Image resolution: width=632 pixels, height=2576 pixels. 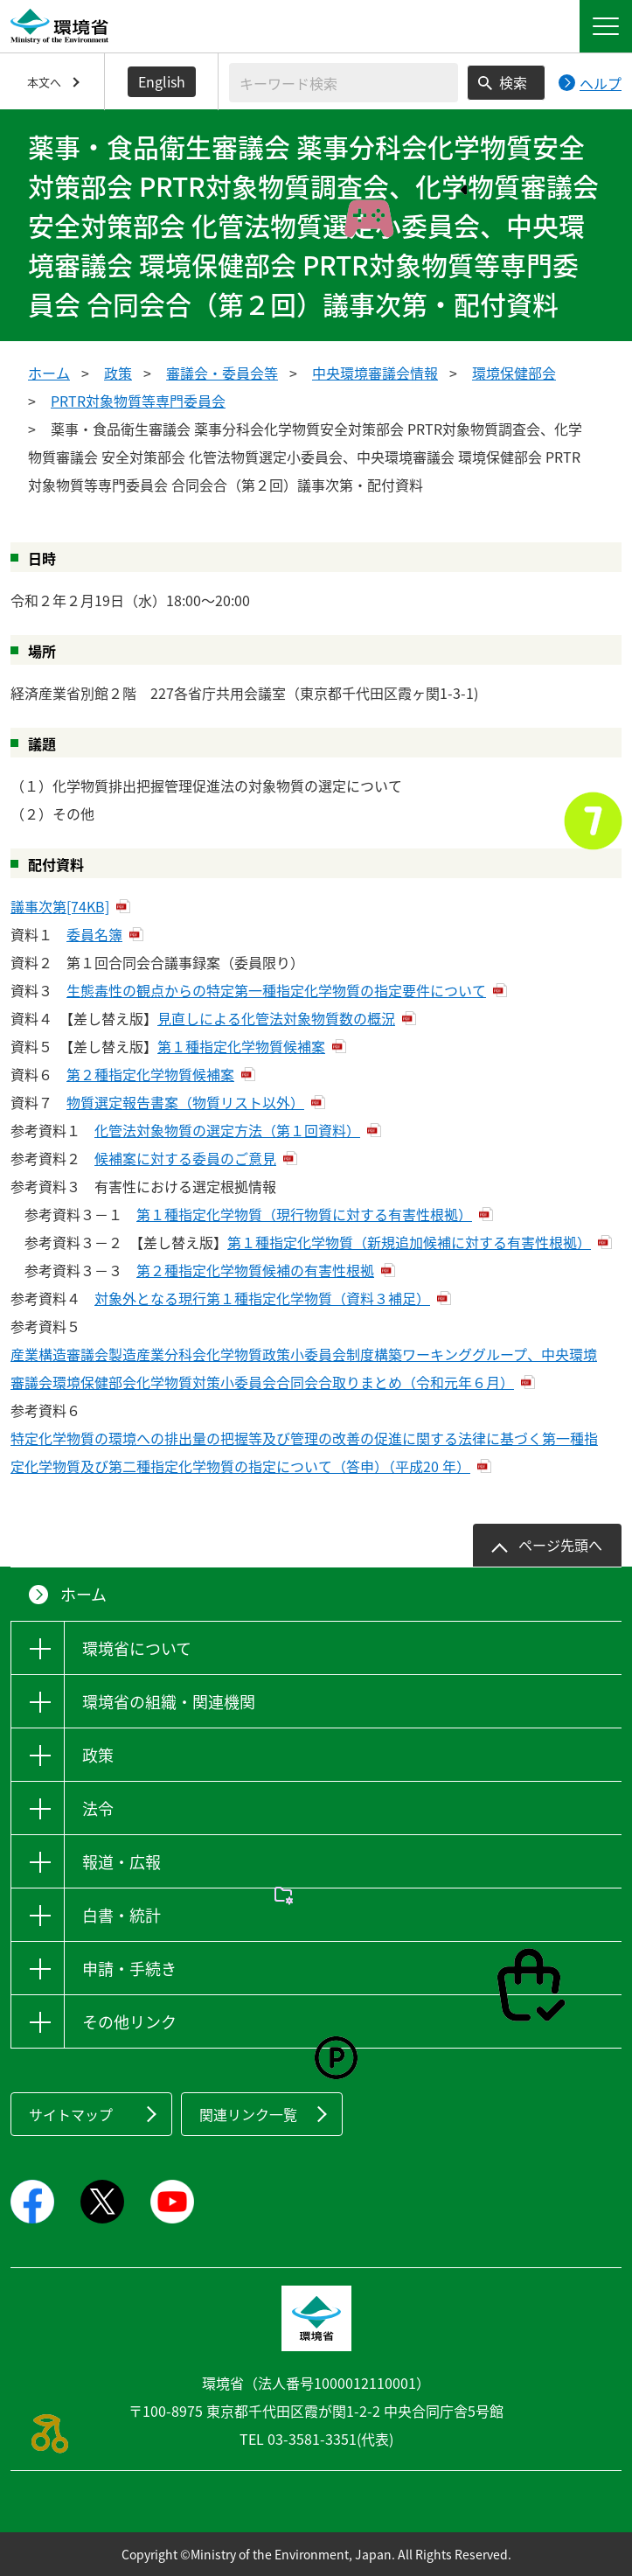 I want to click on navigate to the previous item or screen, so click(x=464, y=190).